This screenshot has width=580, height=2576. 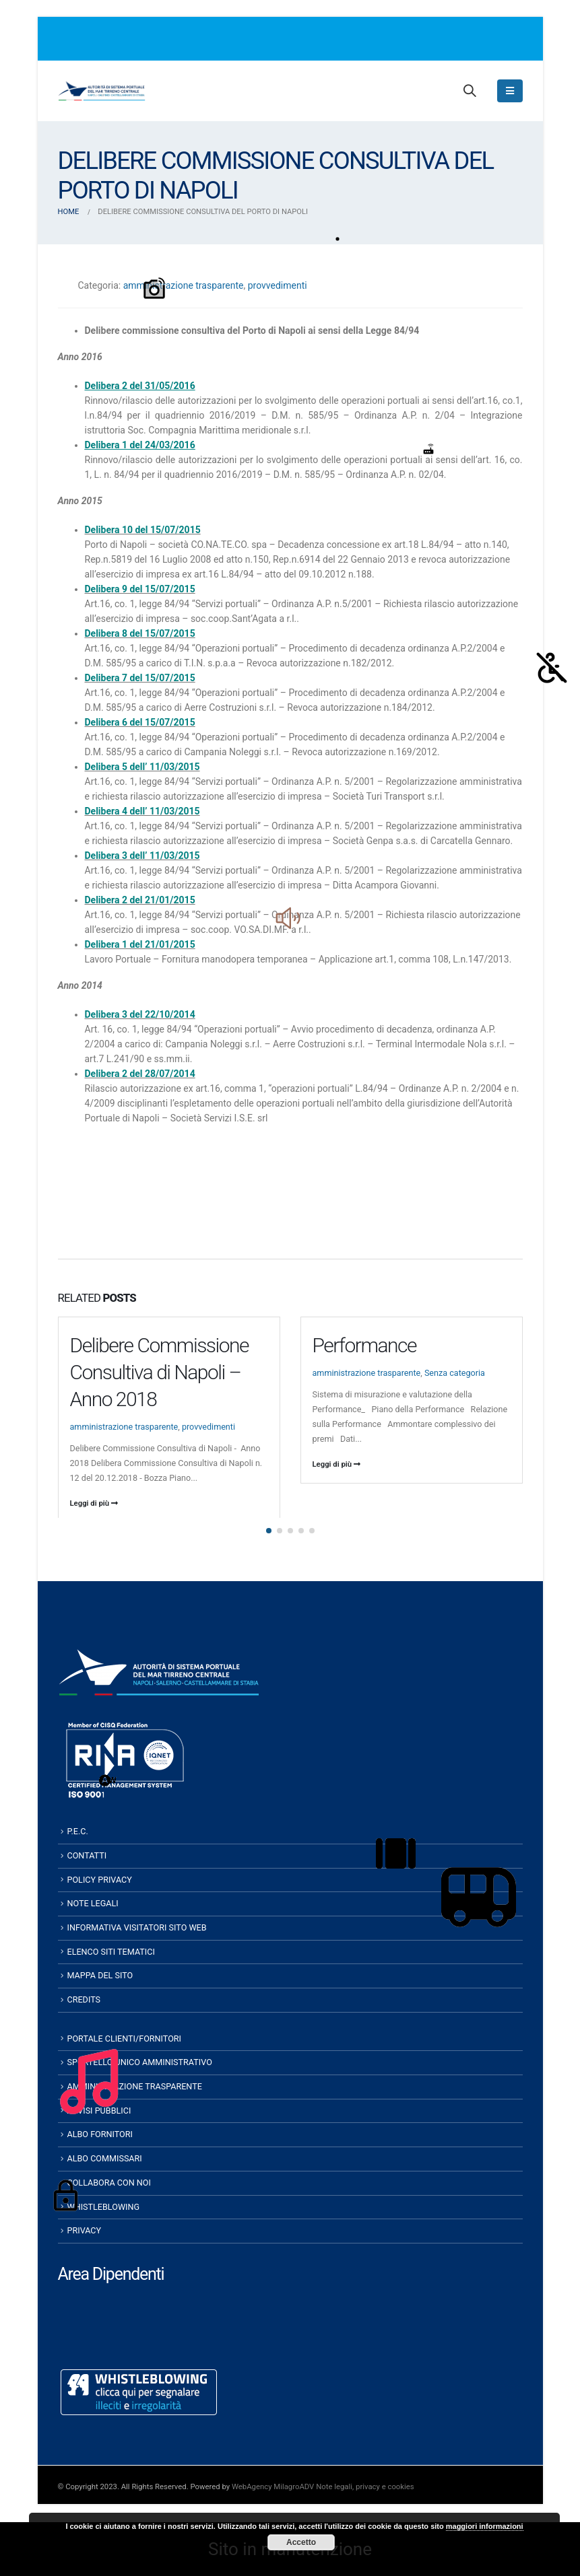 I want to click on lock or secure this item, so click(x=65, y=2196).